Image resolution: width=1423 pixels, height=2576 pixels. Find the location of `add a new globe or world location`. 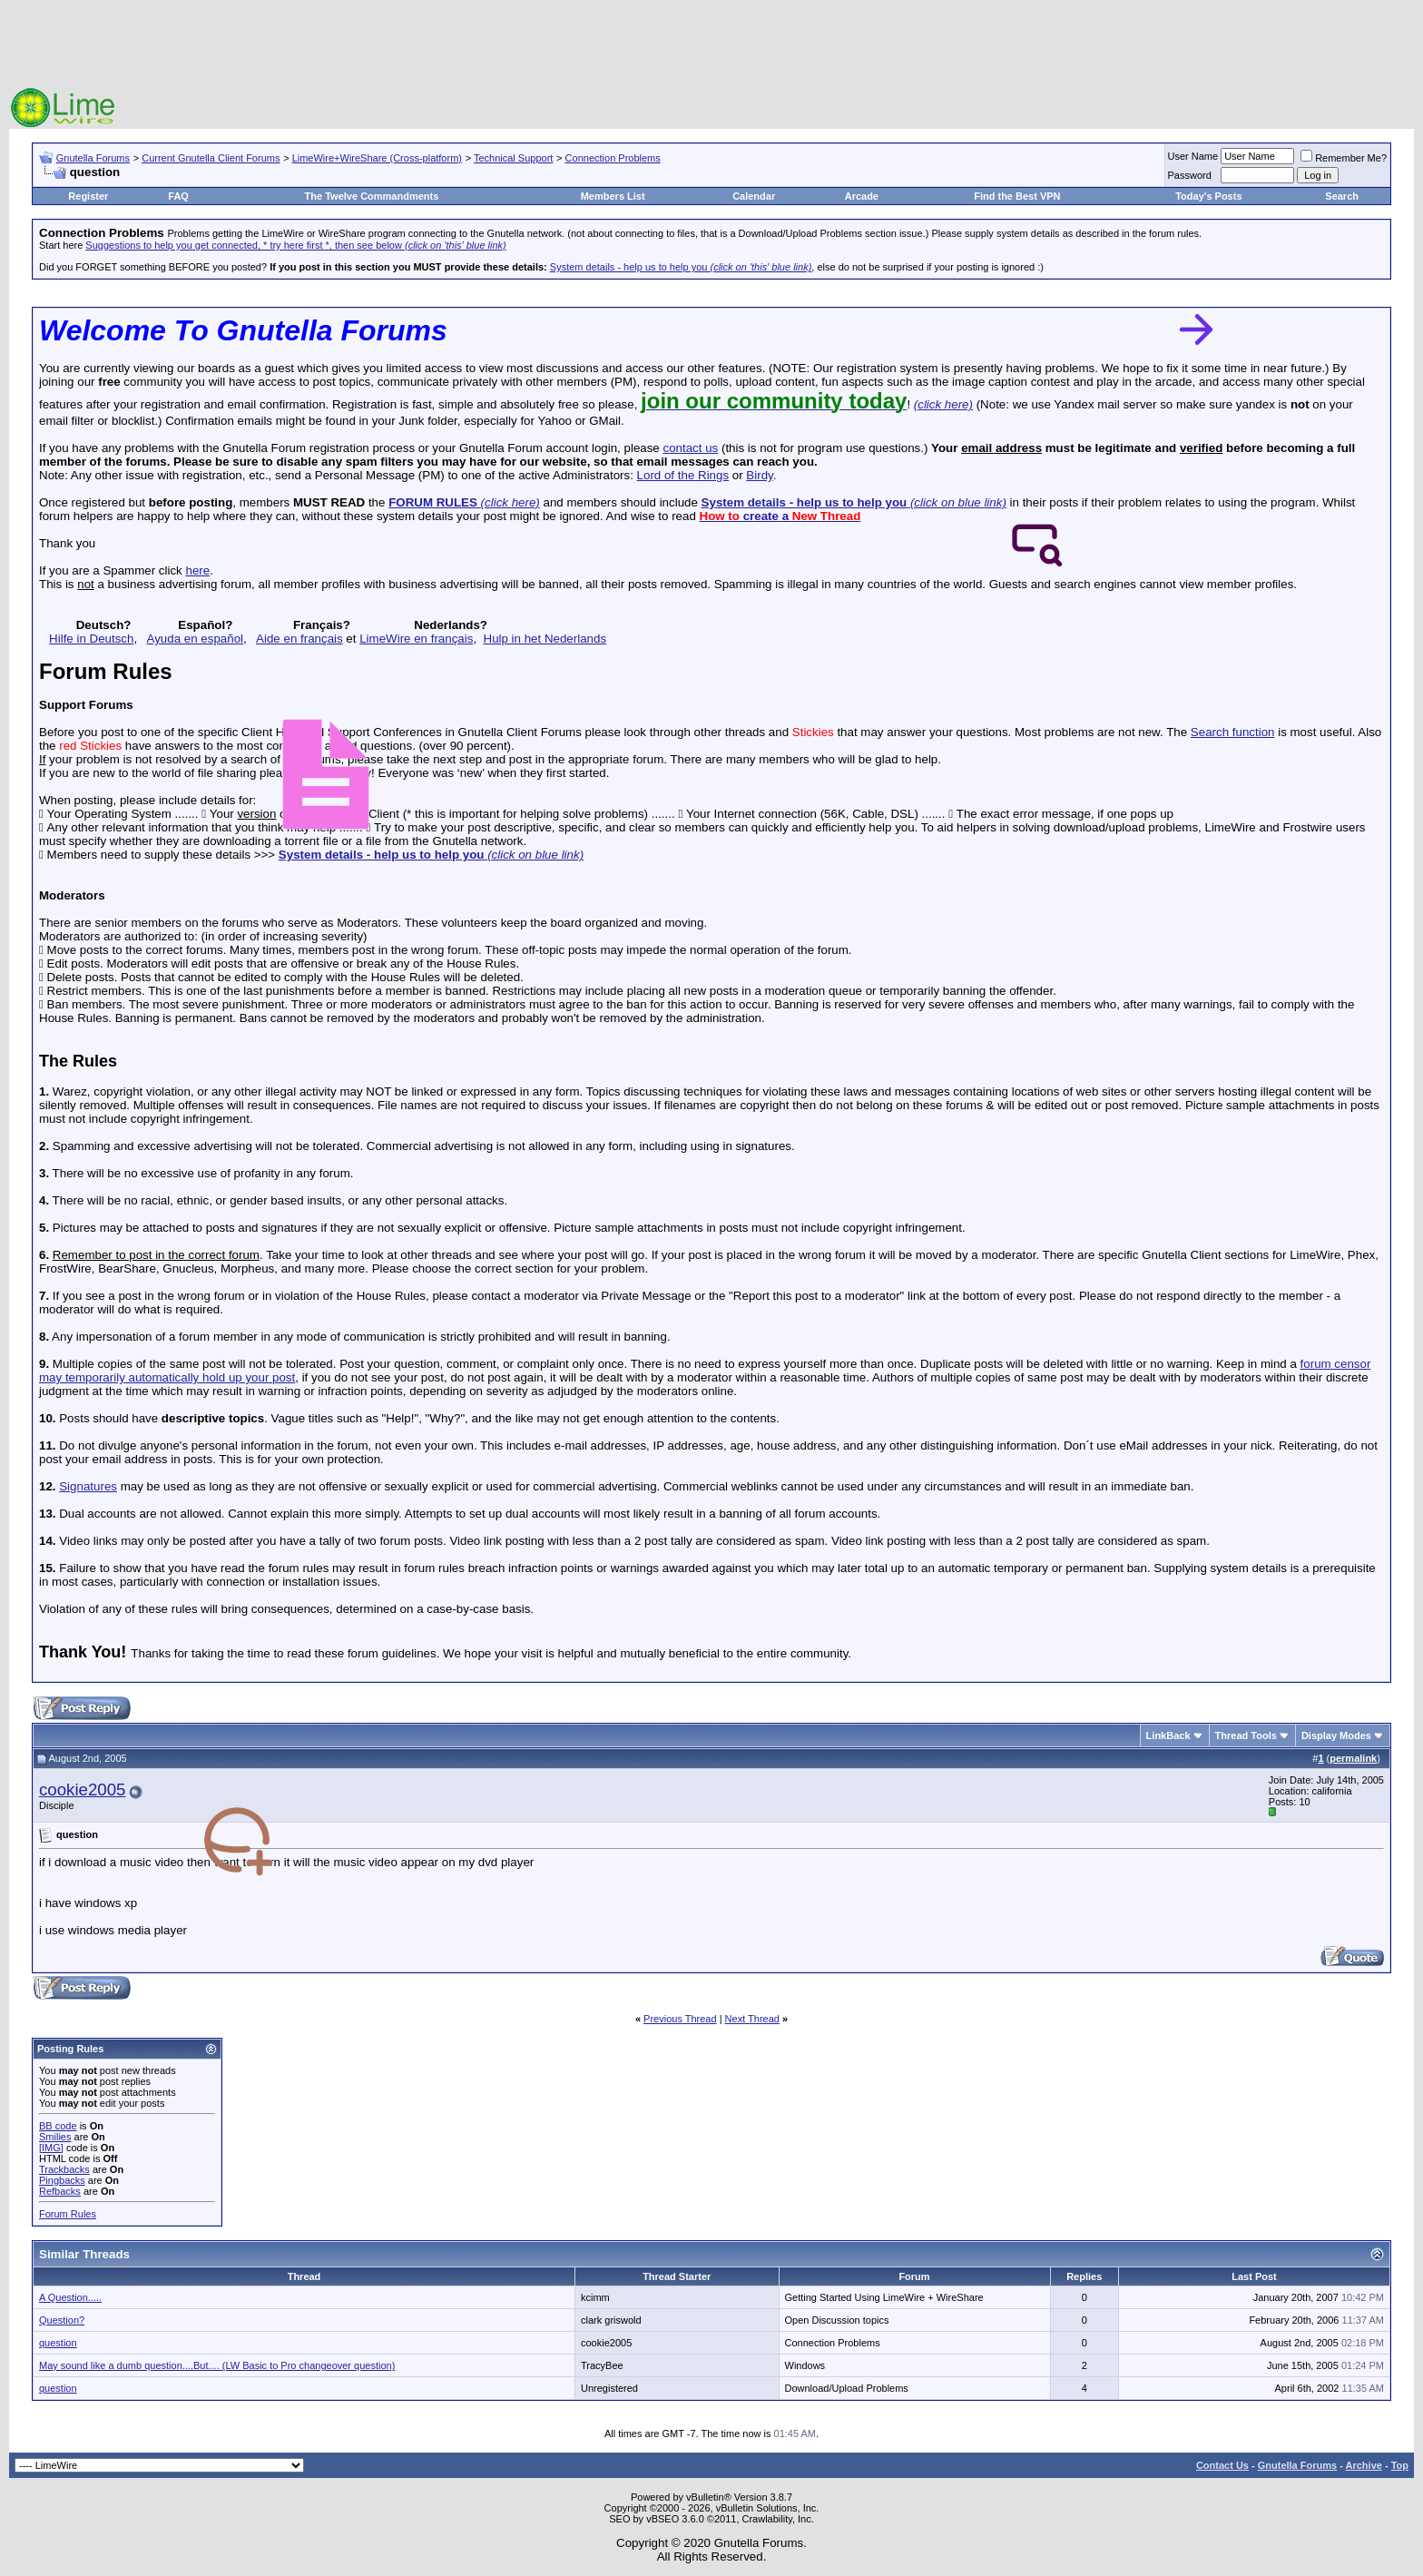

add a new globe or world location is located at coordinates (237, 1840).